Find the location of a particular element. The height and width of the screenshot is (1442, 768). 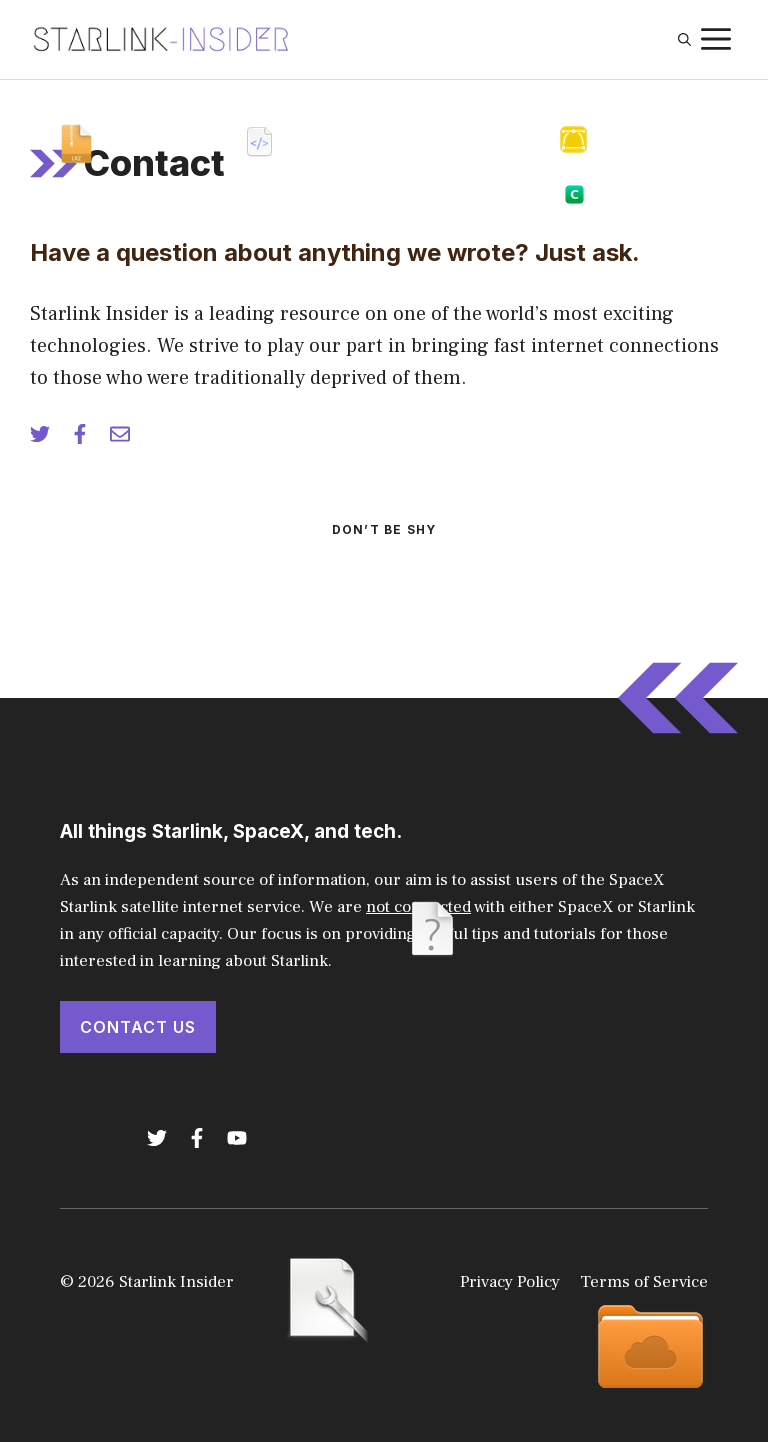

view or edit document properties is located at coordinates (329, 1300).